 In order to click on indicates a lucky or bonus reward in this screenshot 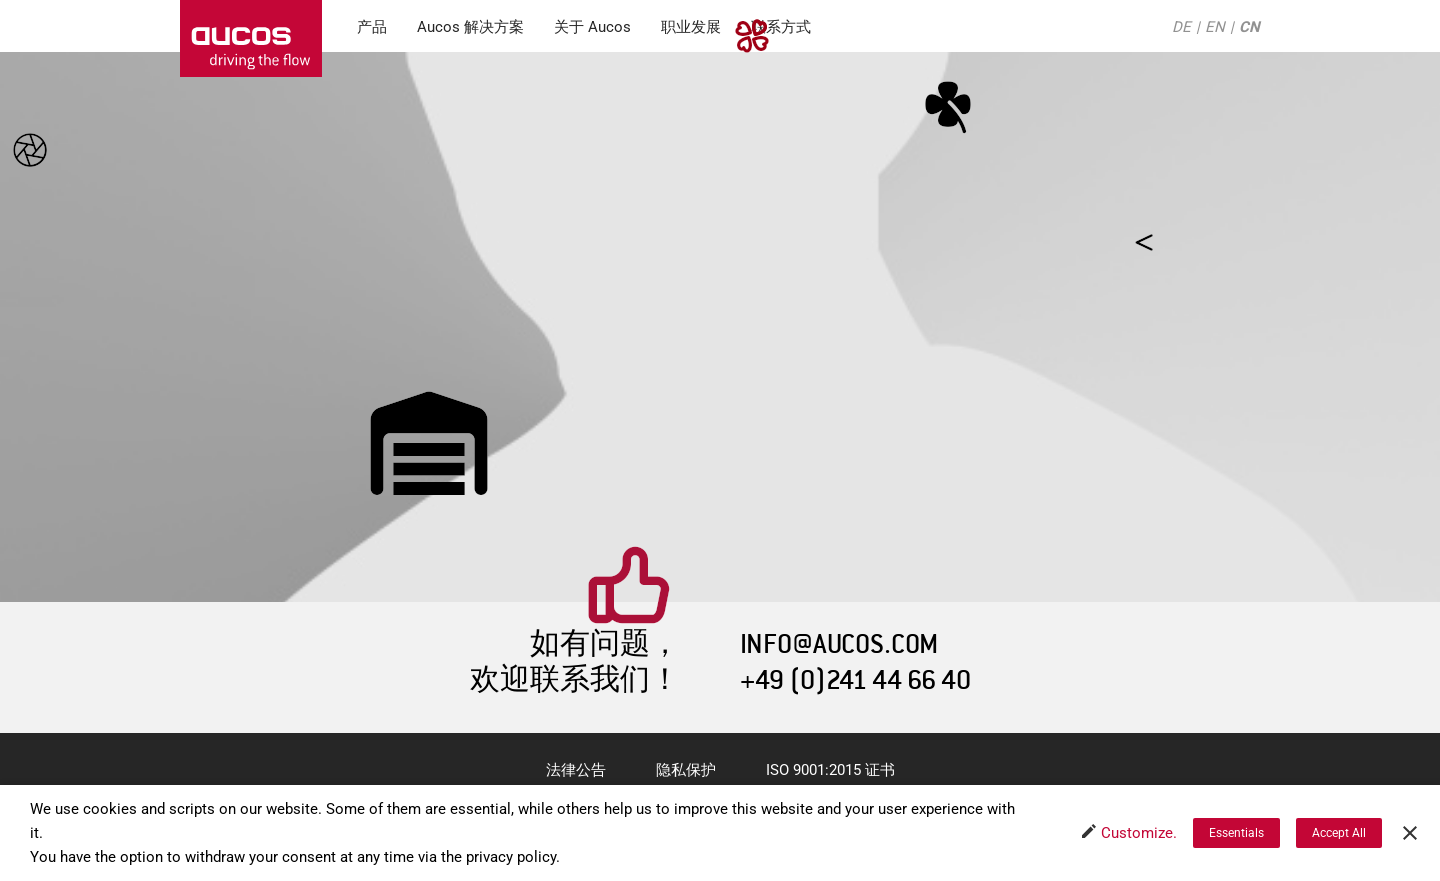, I will do `click(948, 106)`.